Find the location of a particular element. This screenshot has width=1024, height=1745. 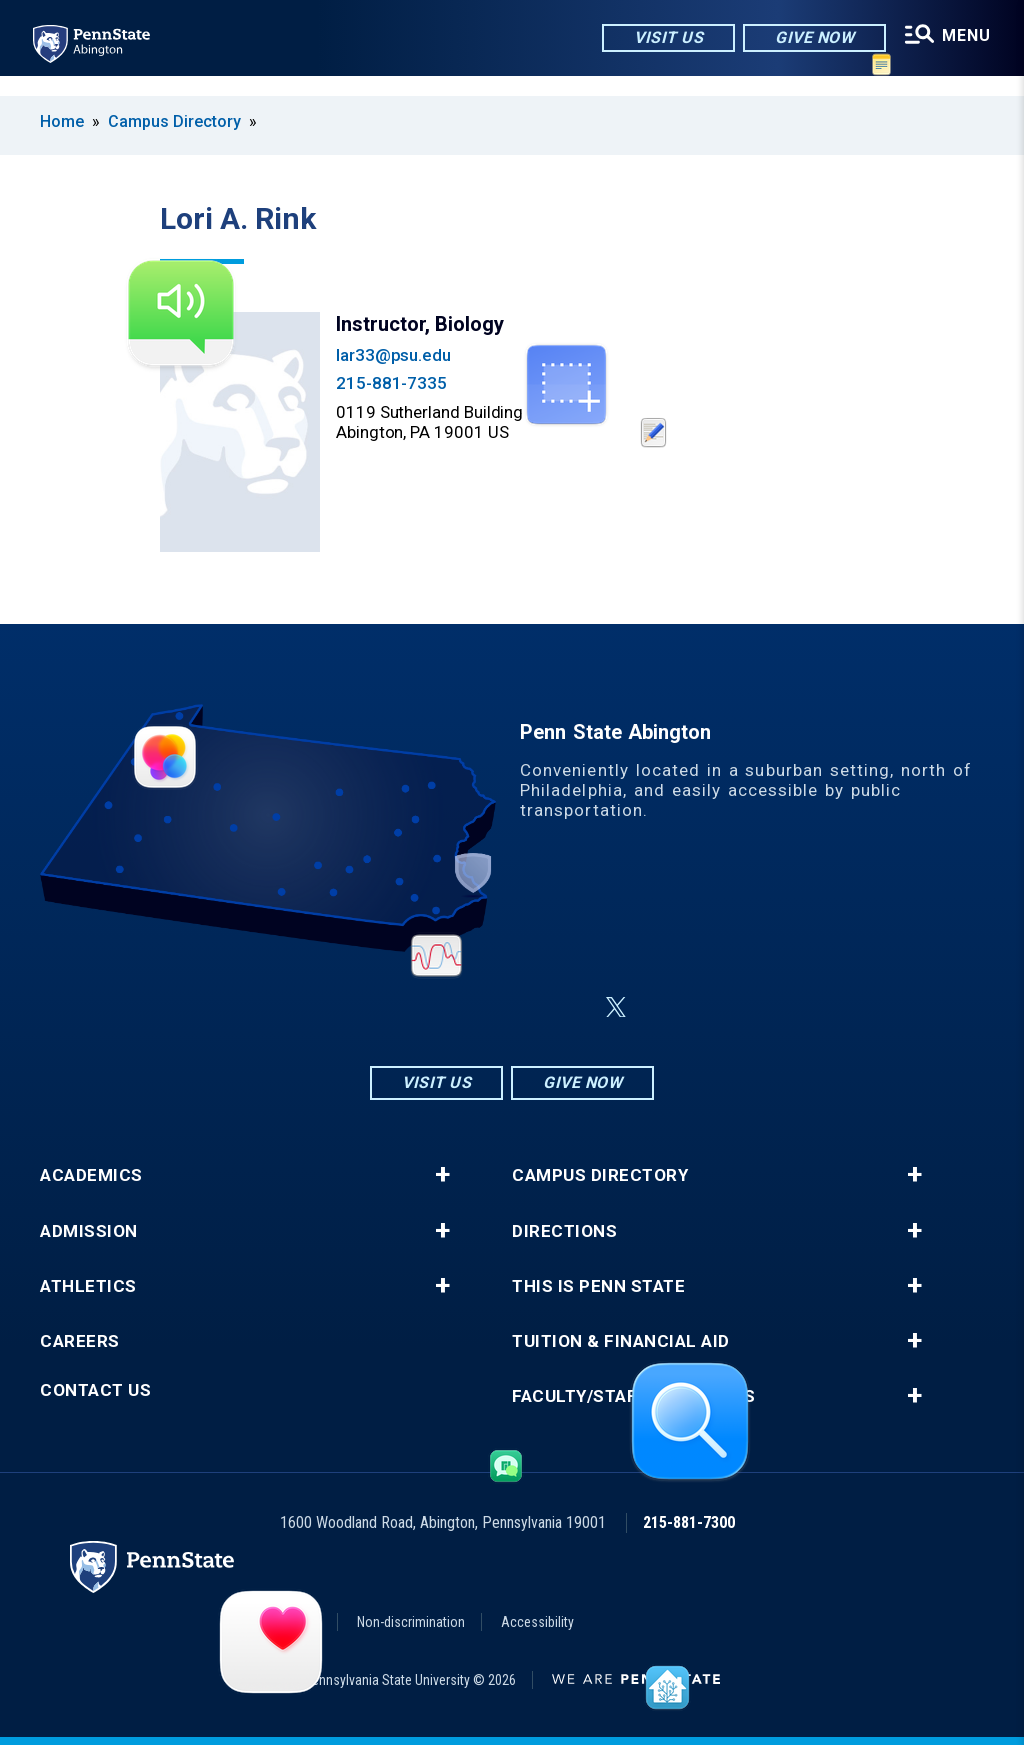

open Game Center app is located at coordinates (165, 757).